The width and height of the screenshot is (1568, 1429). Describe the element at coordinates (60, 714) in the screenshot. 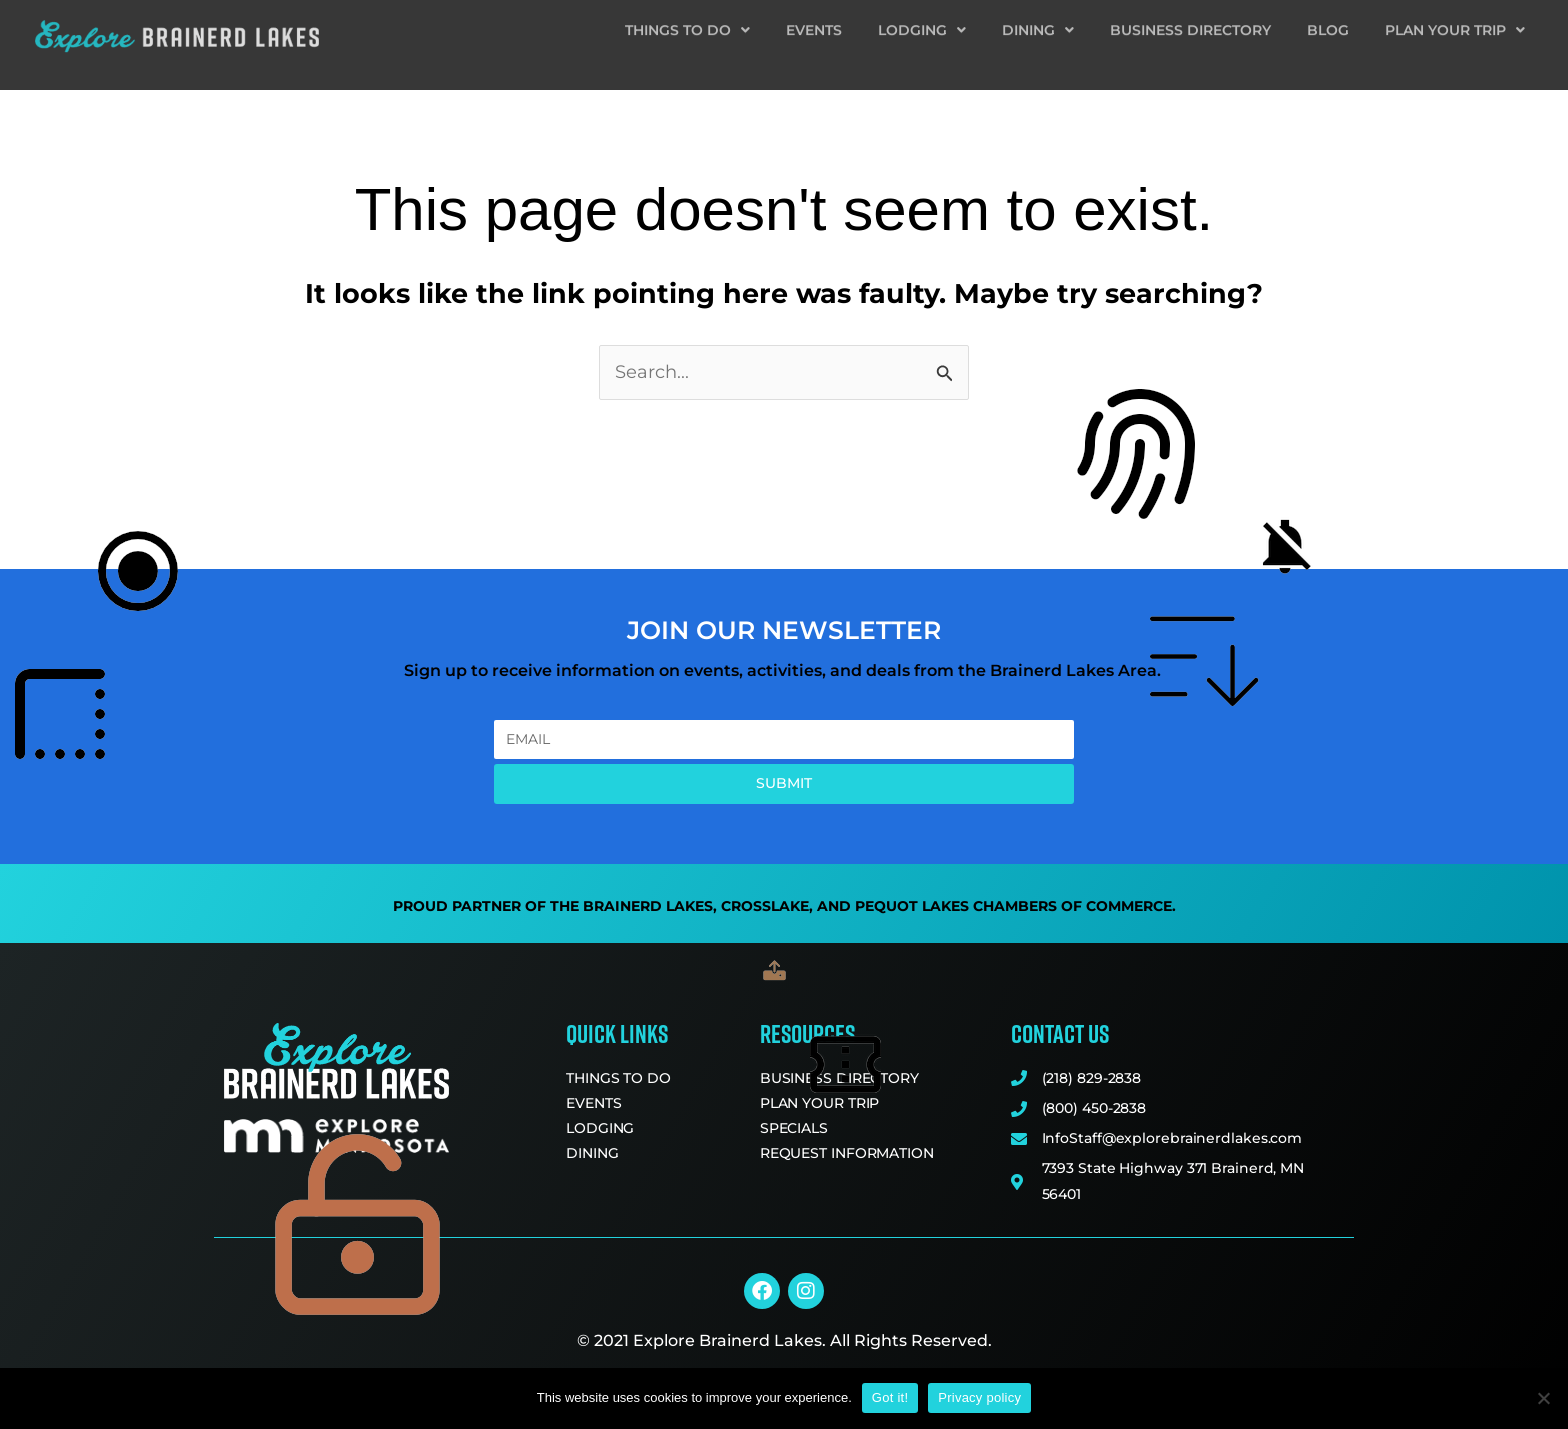

I see `change border style for selected element` at that location.